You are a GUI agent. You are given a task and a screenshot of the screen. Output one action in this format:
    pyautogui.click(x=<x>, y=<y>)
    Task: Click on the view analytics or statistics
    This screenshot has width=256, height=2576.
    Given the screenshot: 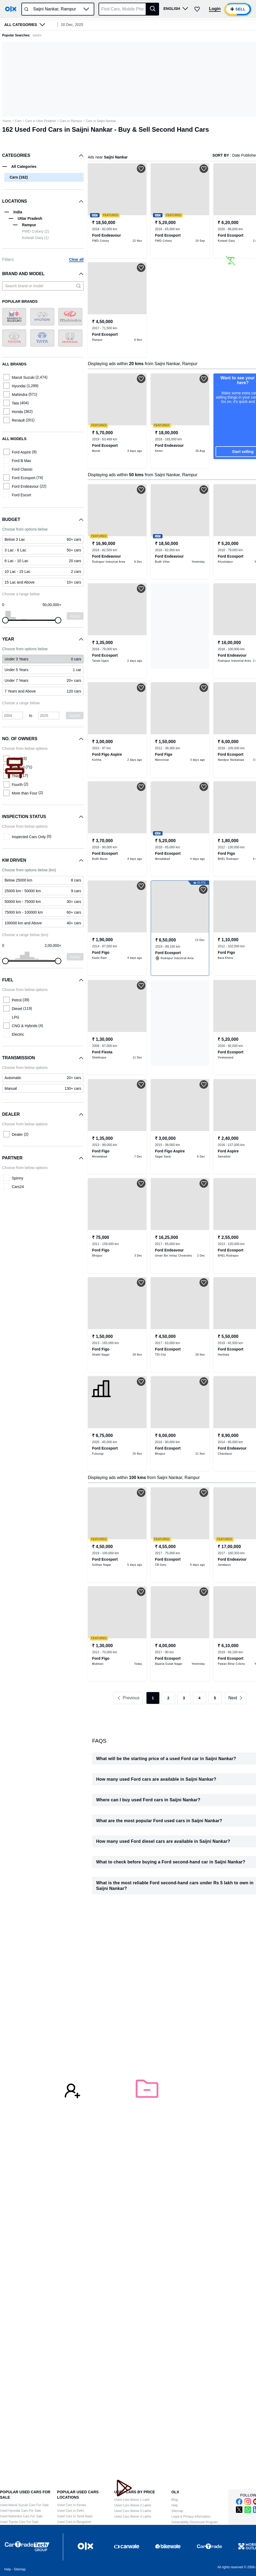 What is the action you would take?
    pyautogui.click(x=101, y=1389)
    